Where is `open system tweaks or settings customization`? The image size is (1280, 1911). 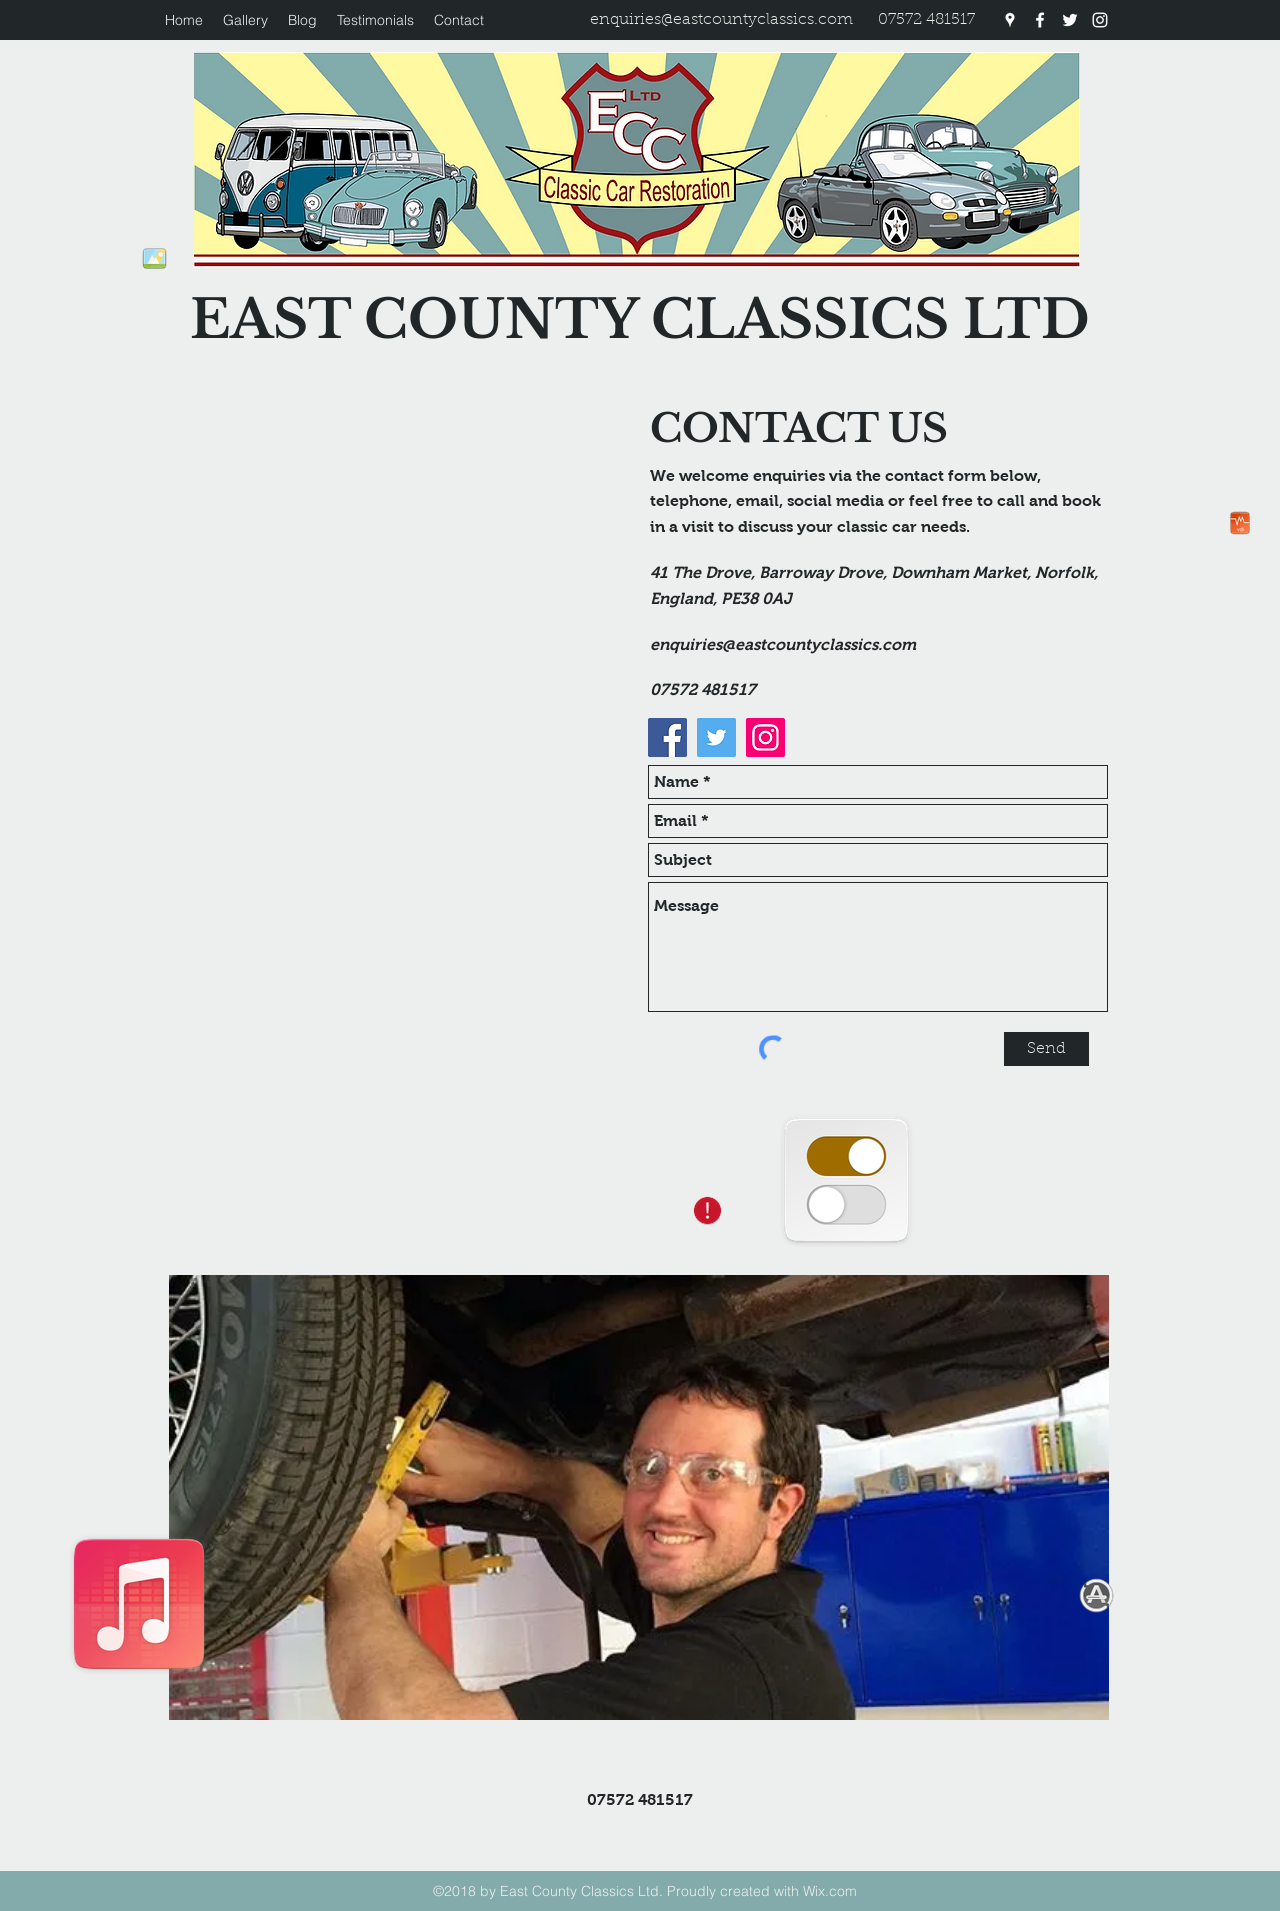
open system tweaks or settings customization is located at coordinates (846, 1180).